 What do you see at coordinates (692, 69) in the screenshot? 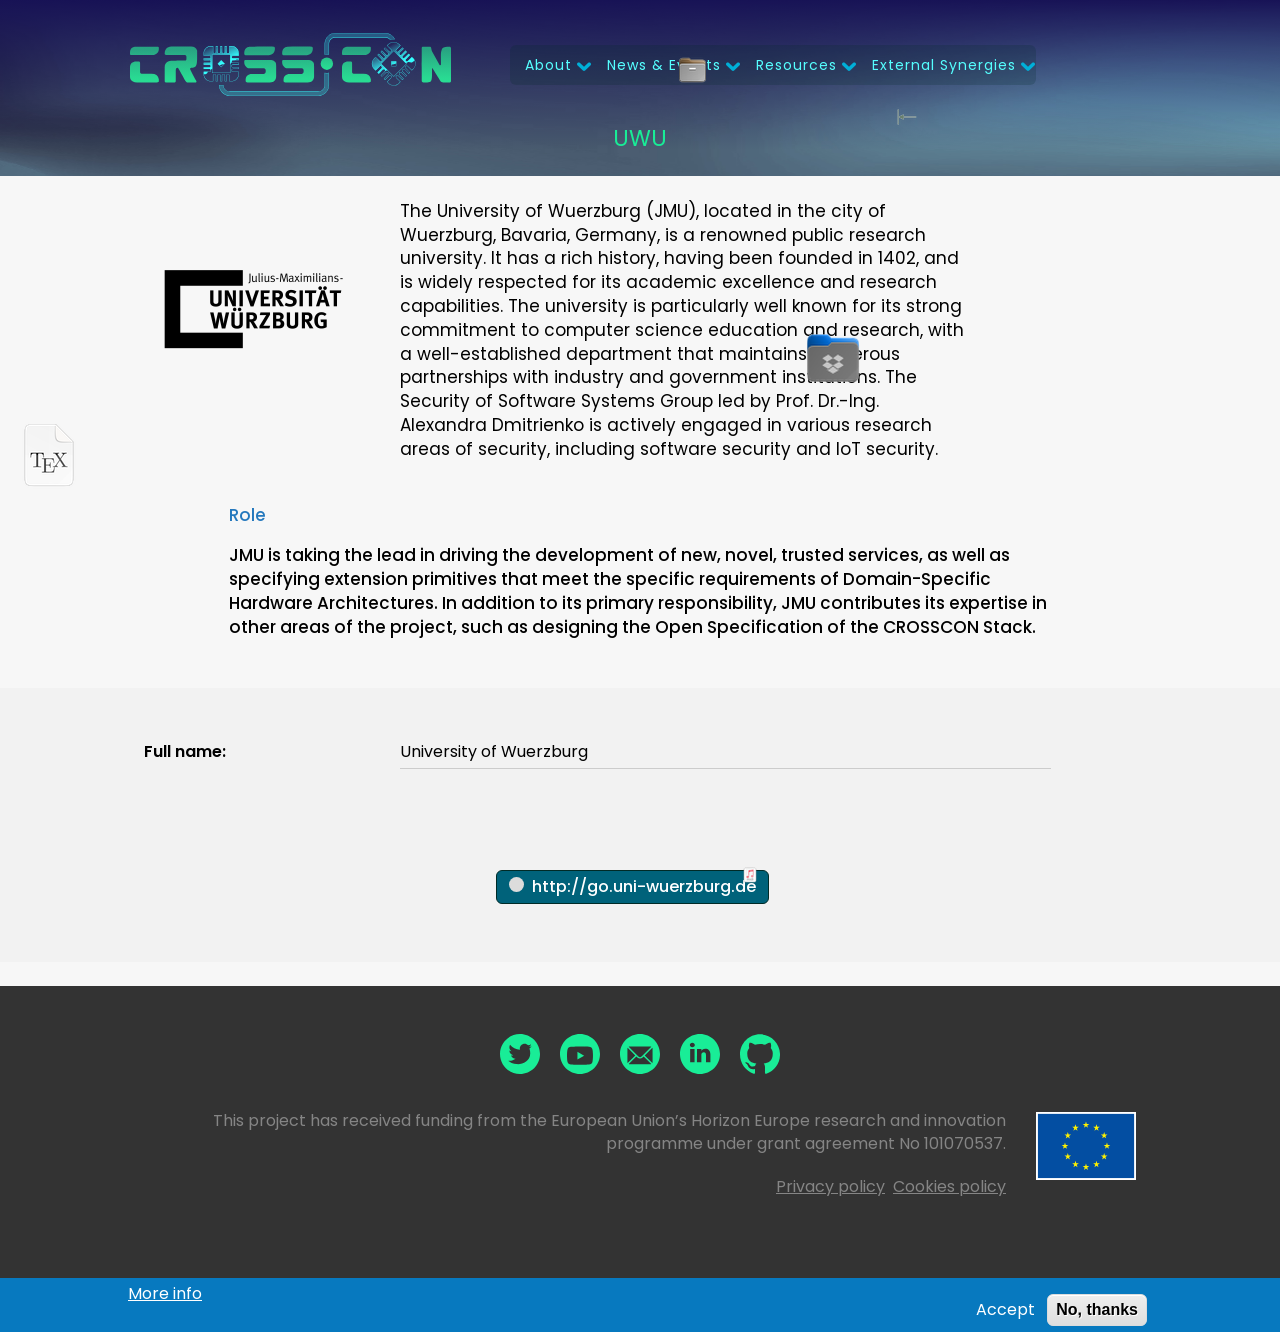
I see `open the nautilus file manager` at bounding box center [692, 69].